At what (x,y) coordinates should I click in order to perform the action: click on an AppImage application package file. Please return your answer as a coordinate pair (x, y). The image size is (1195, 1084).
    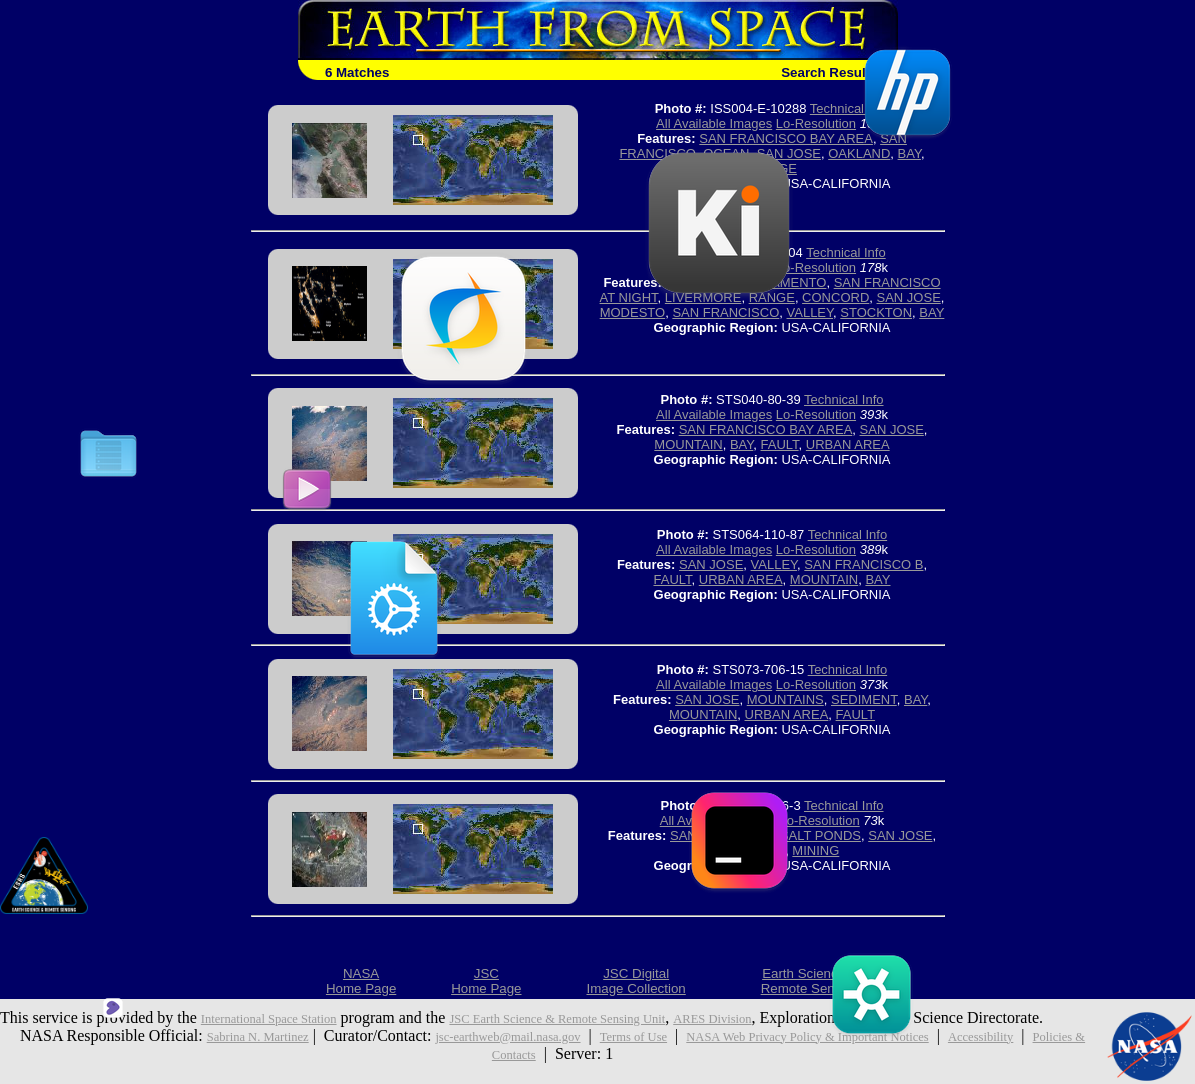
    Looking at the image, I should click on (394, 598).